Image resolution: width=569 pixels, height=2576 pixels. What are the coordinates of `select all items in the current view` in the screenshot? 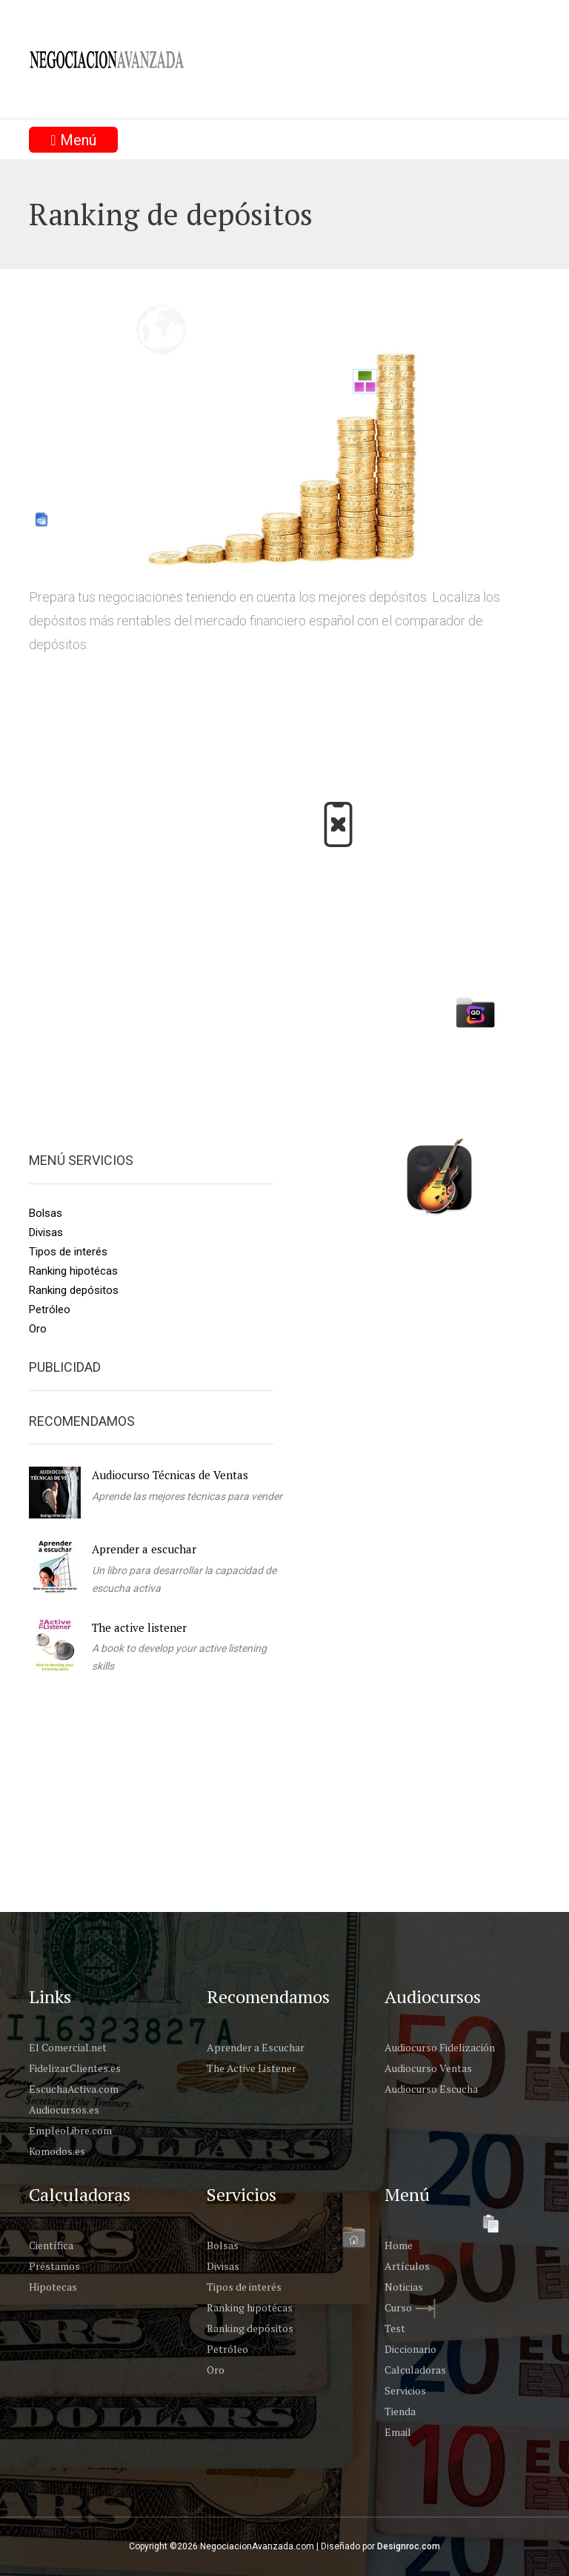 It's located at (365, 381).